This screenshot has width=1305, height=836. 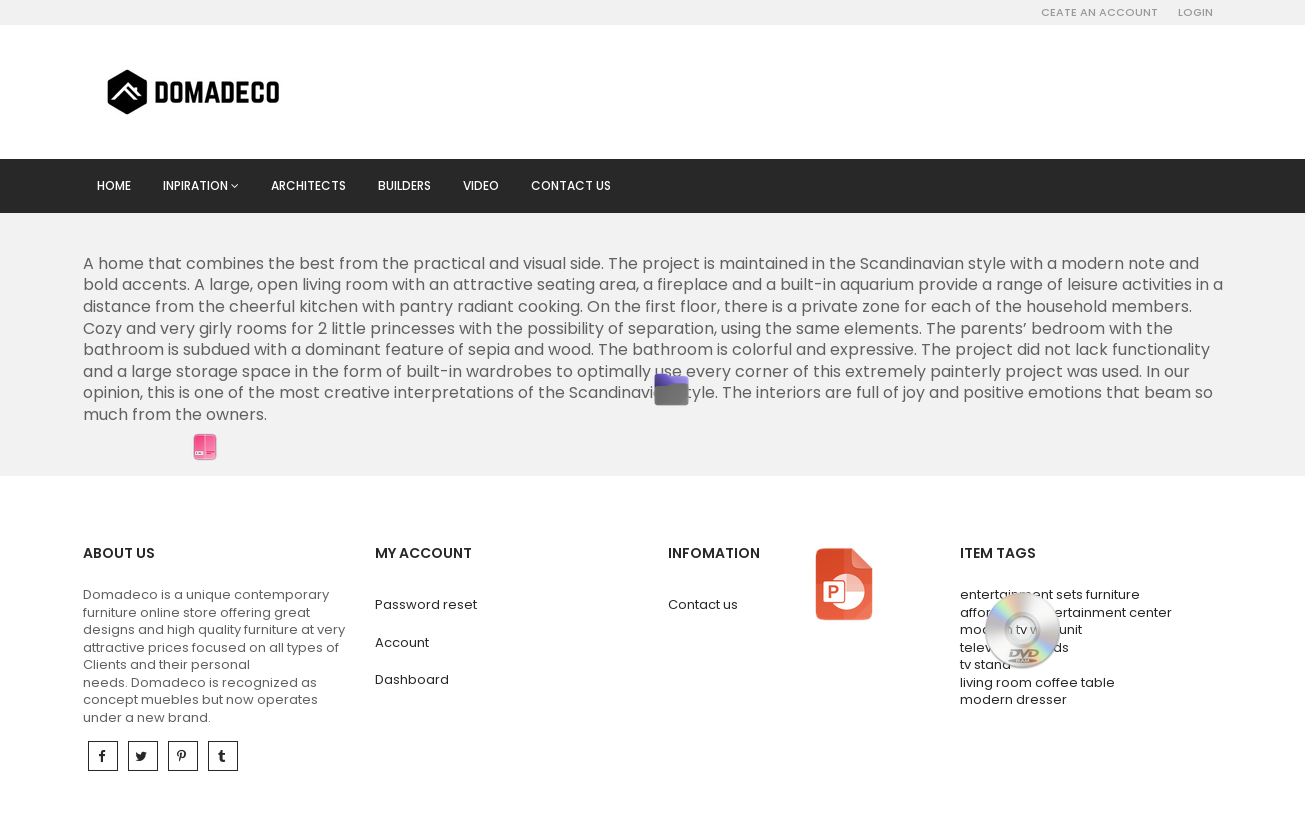 What do you see at coordinates (205, 447) in the screenshot?
I see `a debian software package file` at bounding box center [205, 447].